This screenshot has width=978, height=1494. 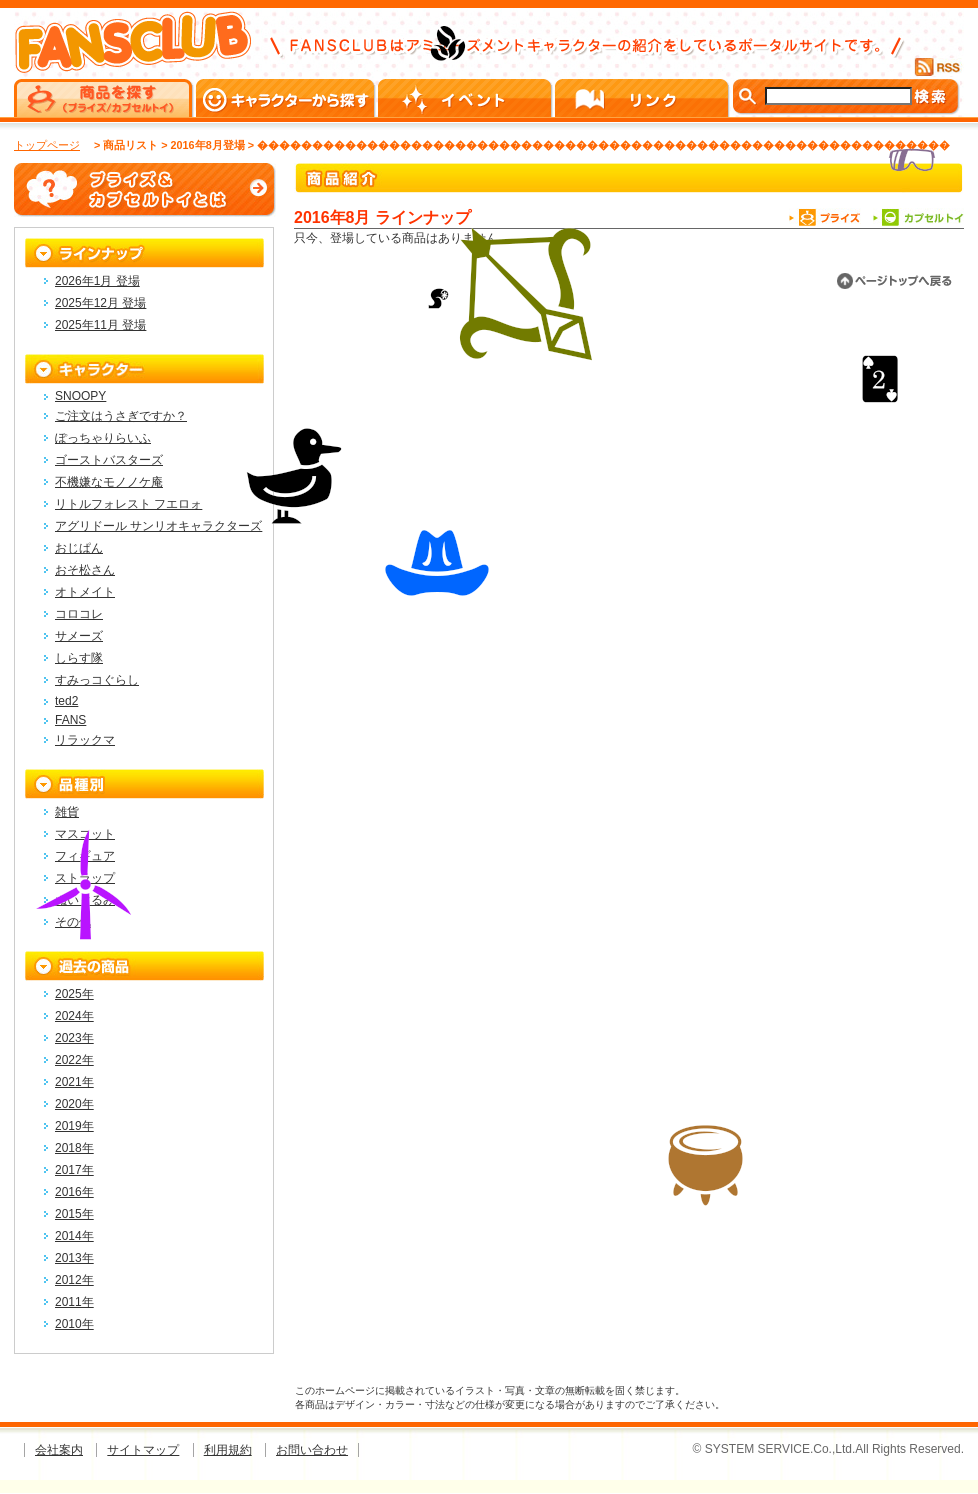 I want to click on coffee or café-related feature, so click(x=448, y=43).